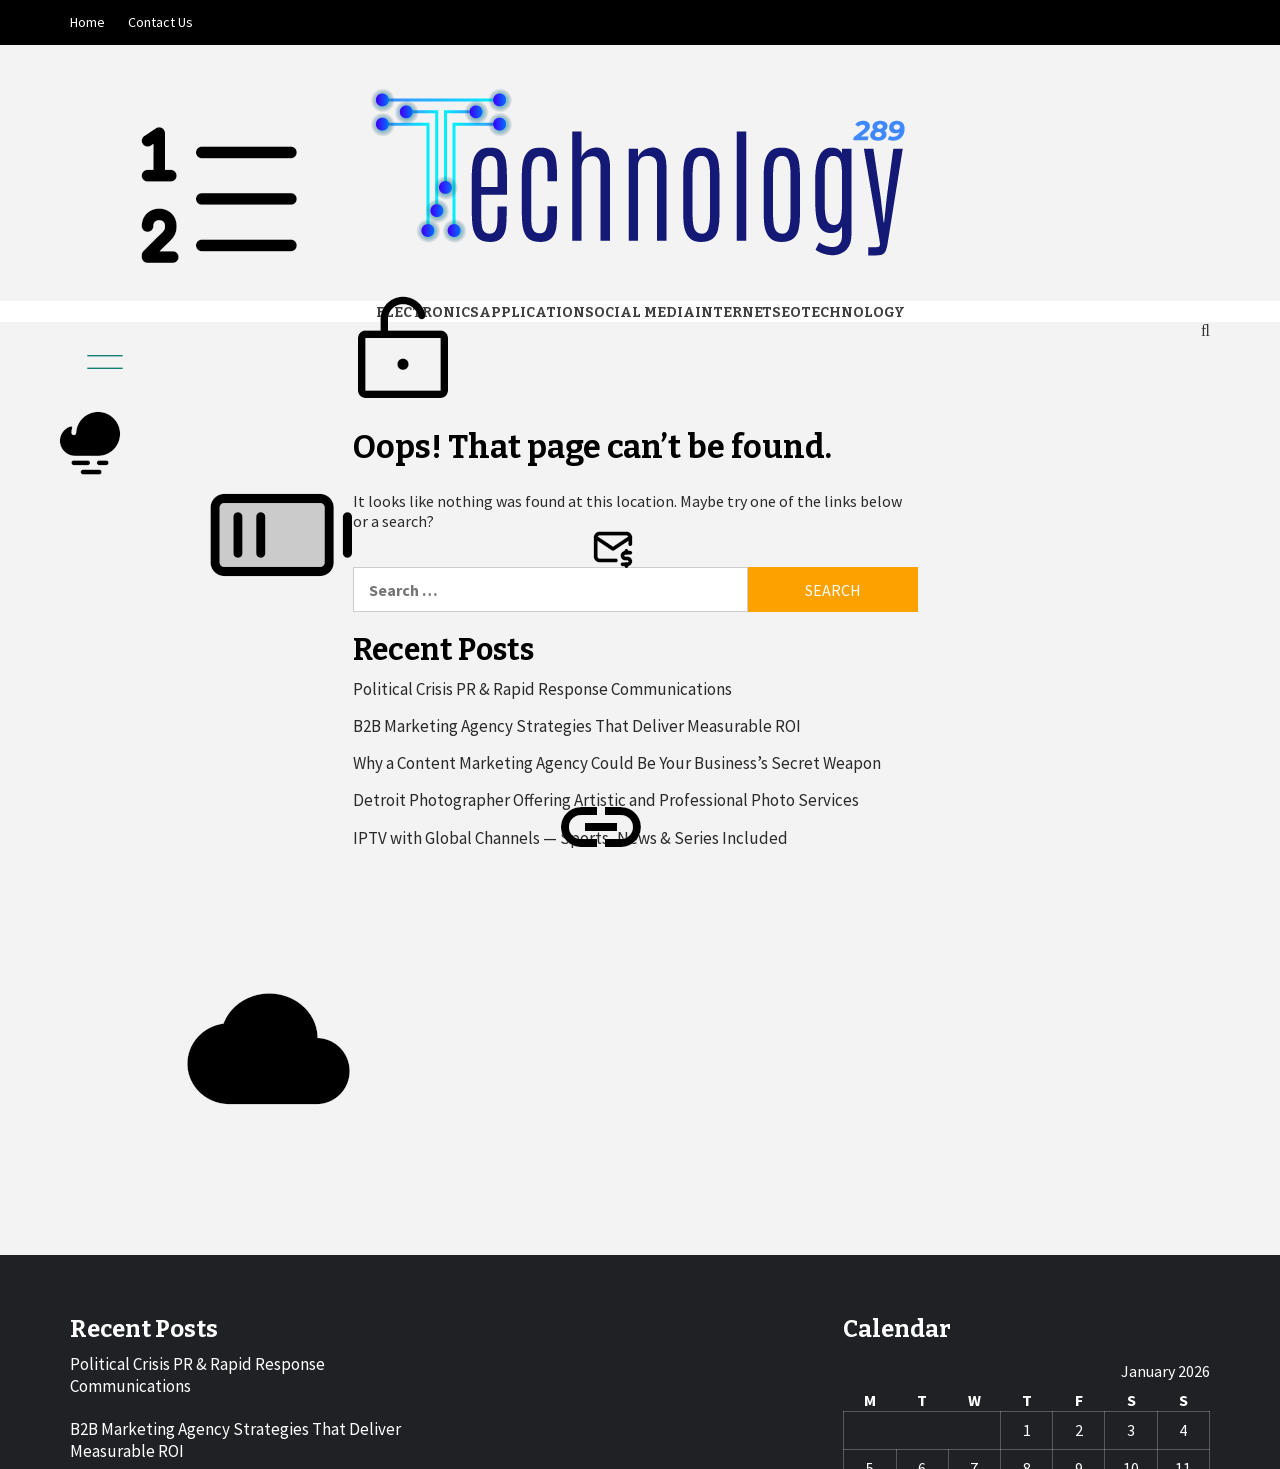 The image size is (1280, 1469). I want to click on create a numbered list, so click(227, 197).